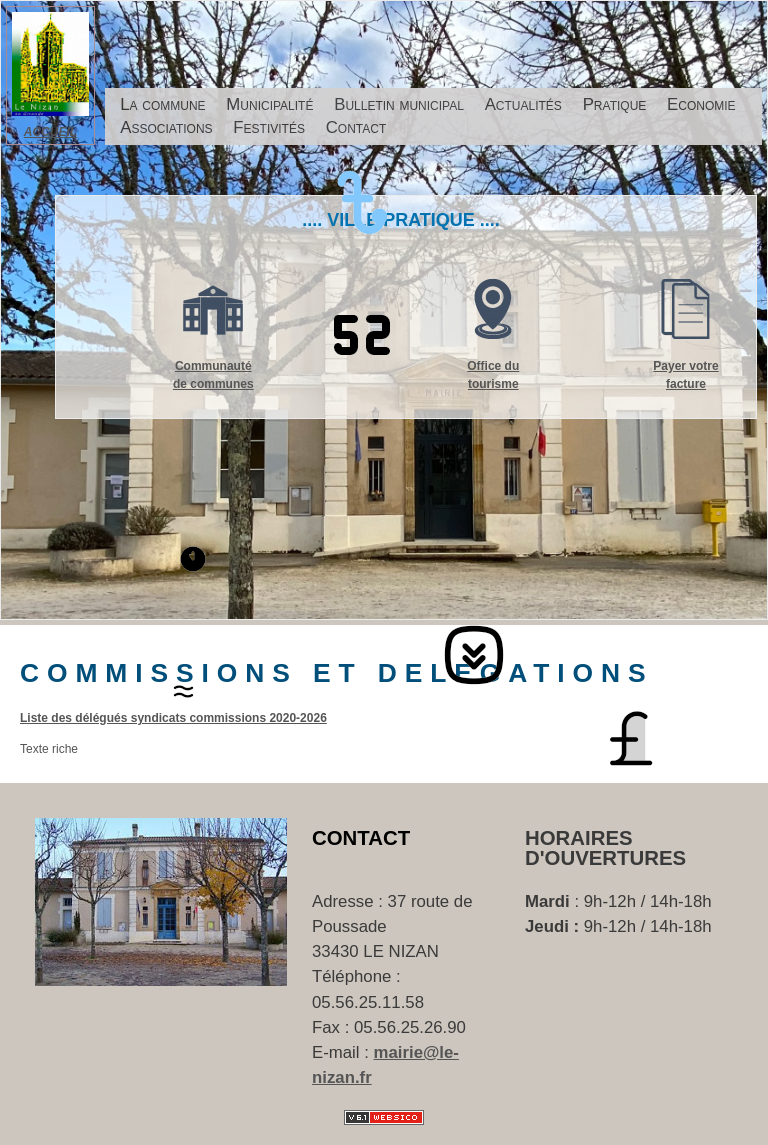  What do you see at coordinates (362, 335) in the screenshot?
I see `indicates item number 52 in a list or sequence` at bounding box center [362, 335].